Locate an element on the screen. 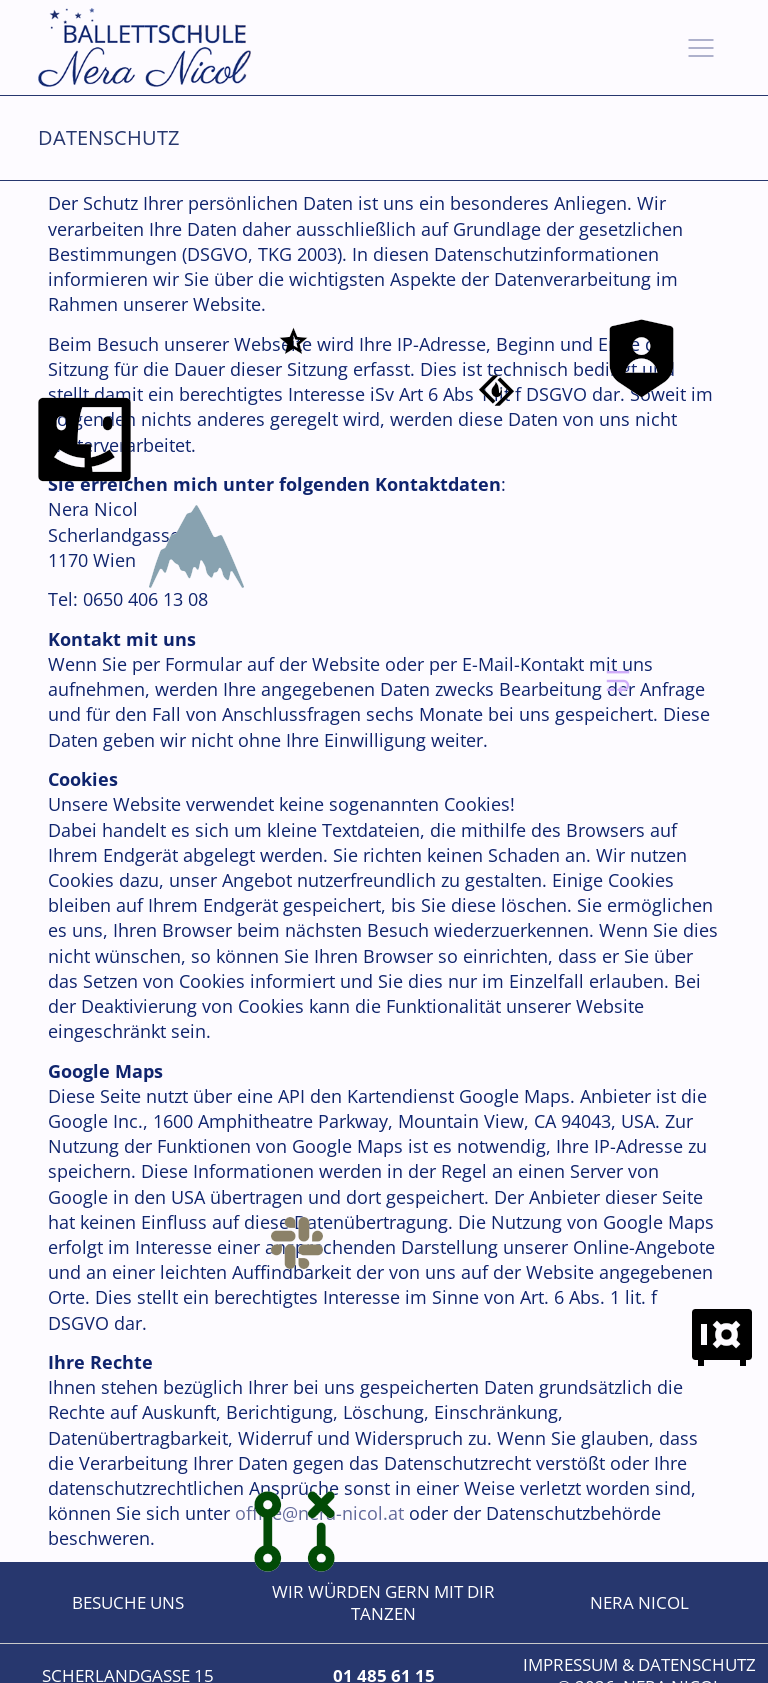 The width and height of the screenshot is (768, 1683). close or cancel a pull request is located at coordinates (294, 1531).